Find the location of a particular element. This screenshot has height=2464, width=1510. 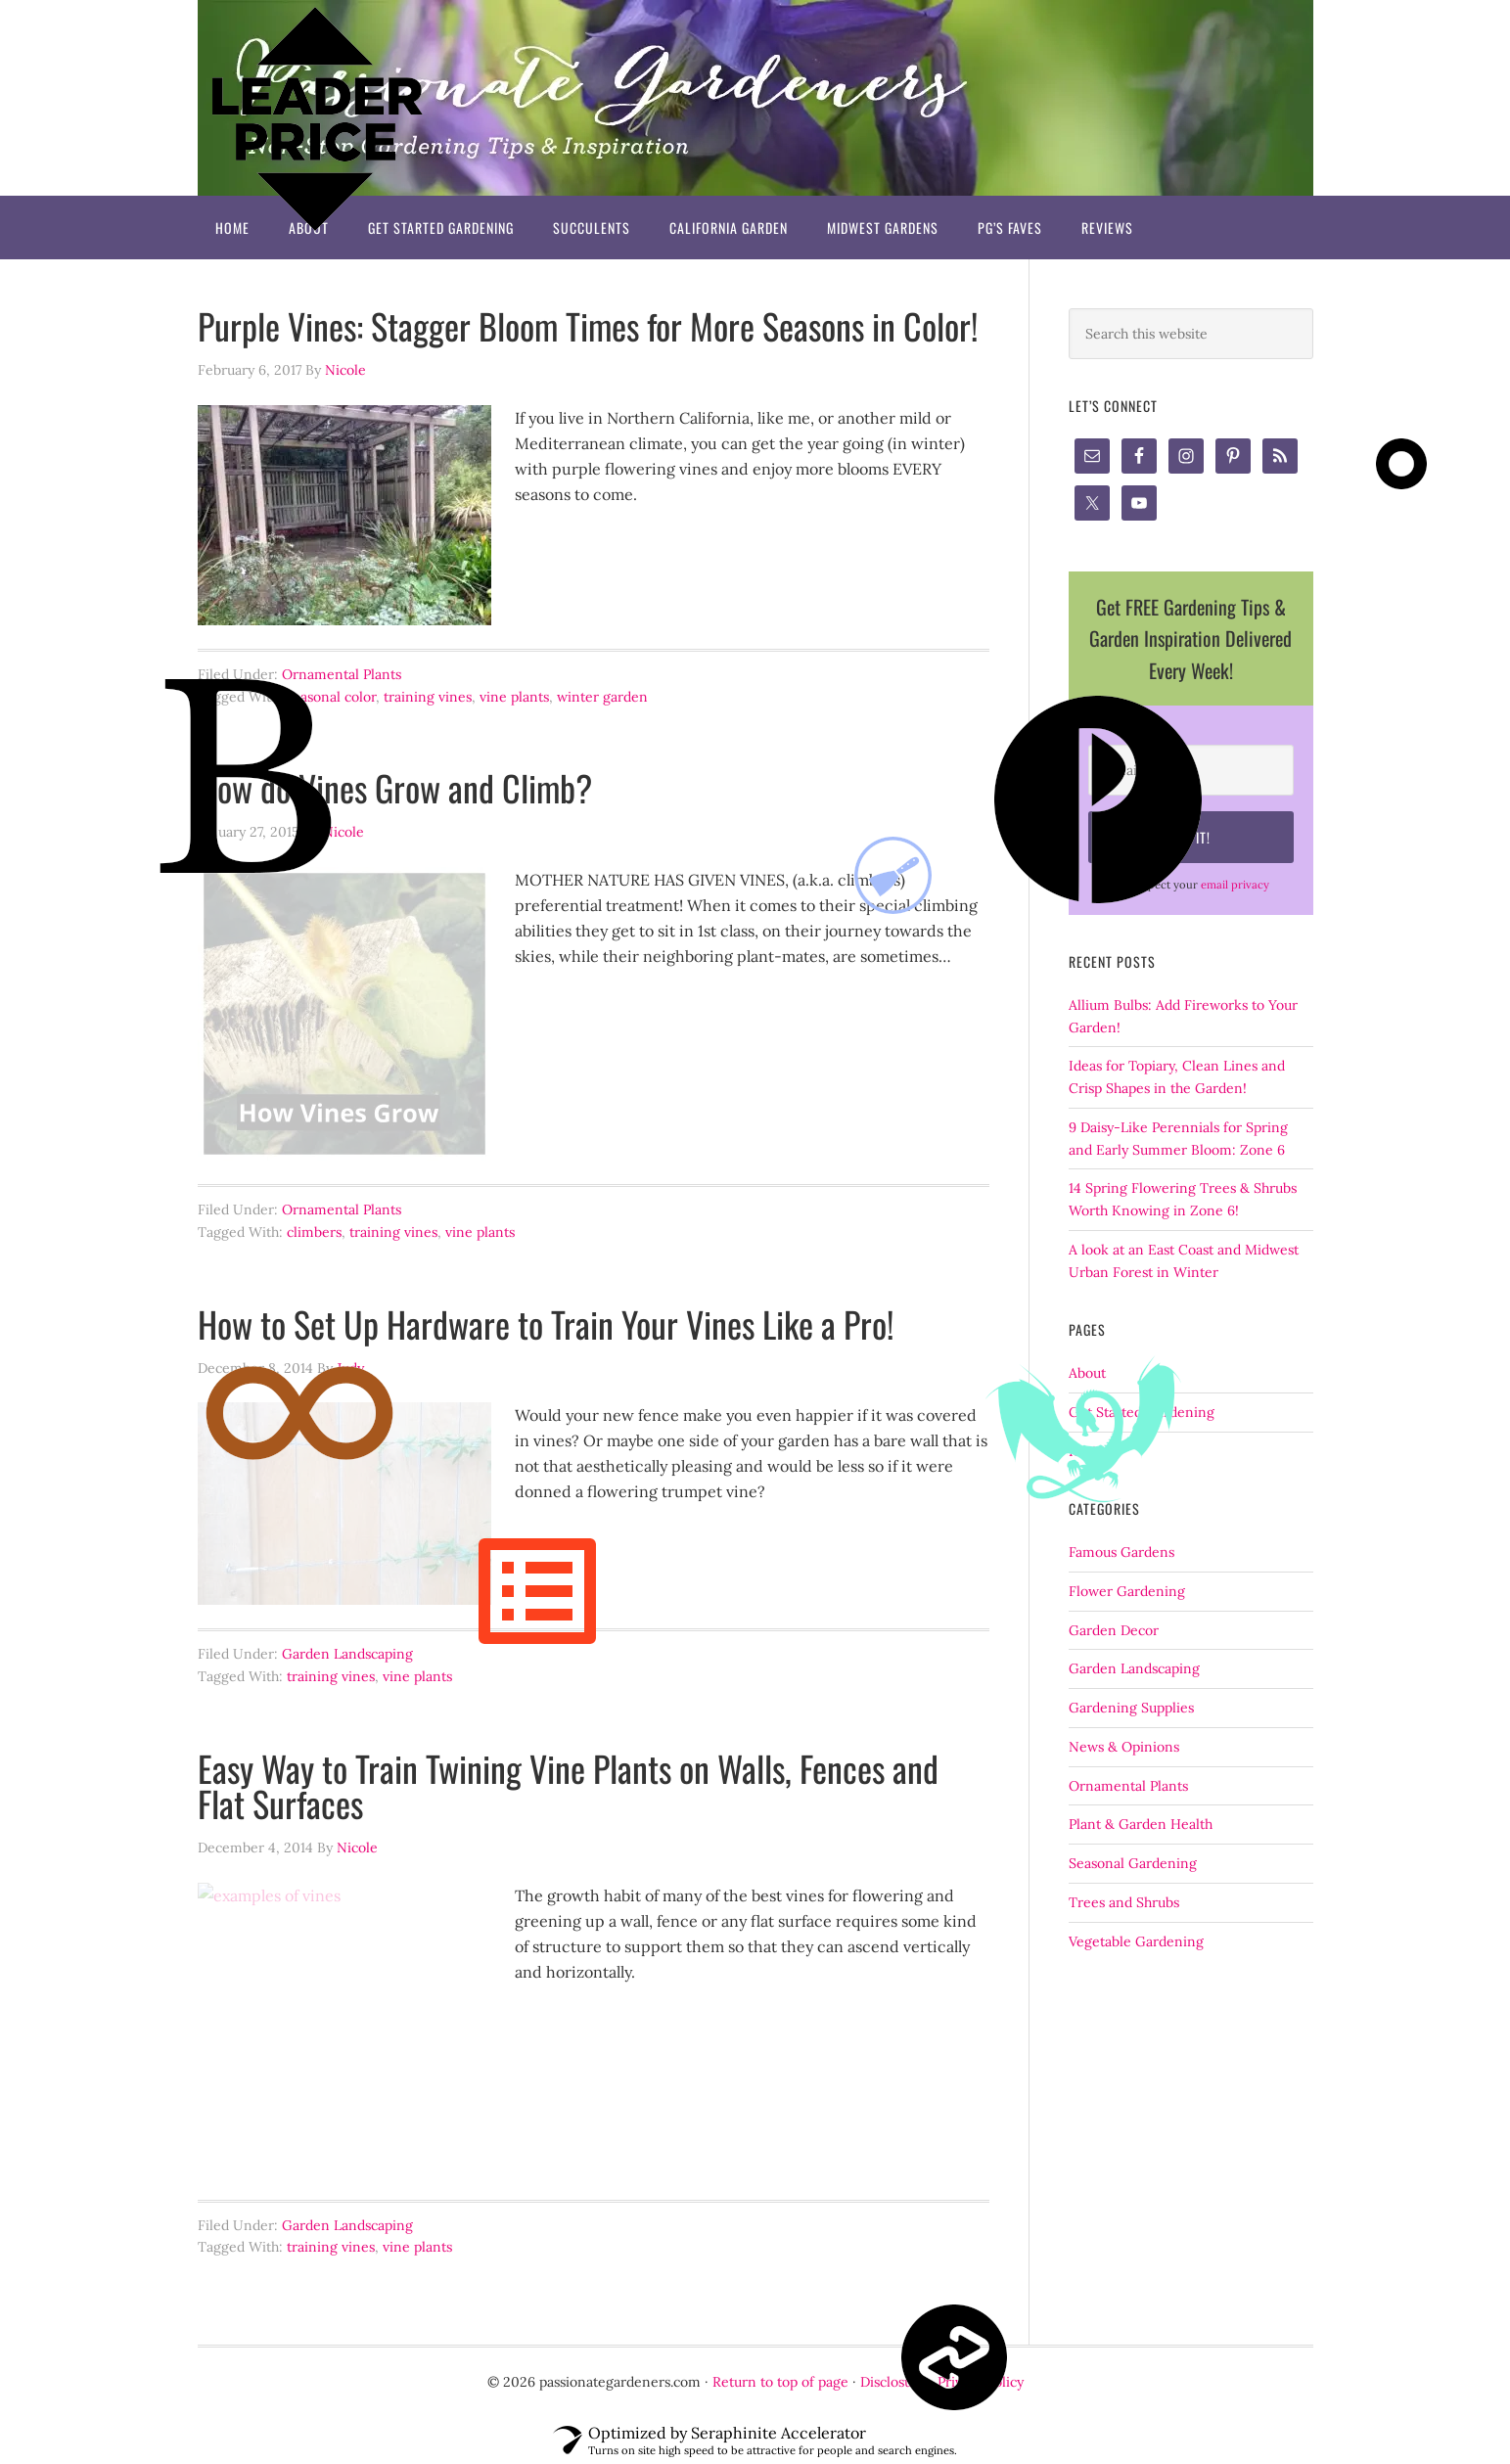

osano privacy platform logo is located at coordinates (1401, 464).